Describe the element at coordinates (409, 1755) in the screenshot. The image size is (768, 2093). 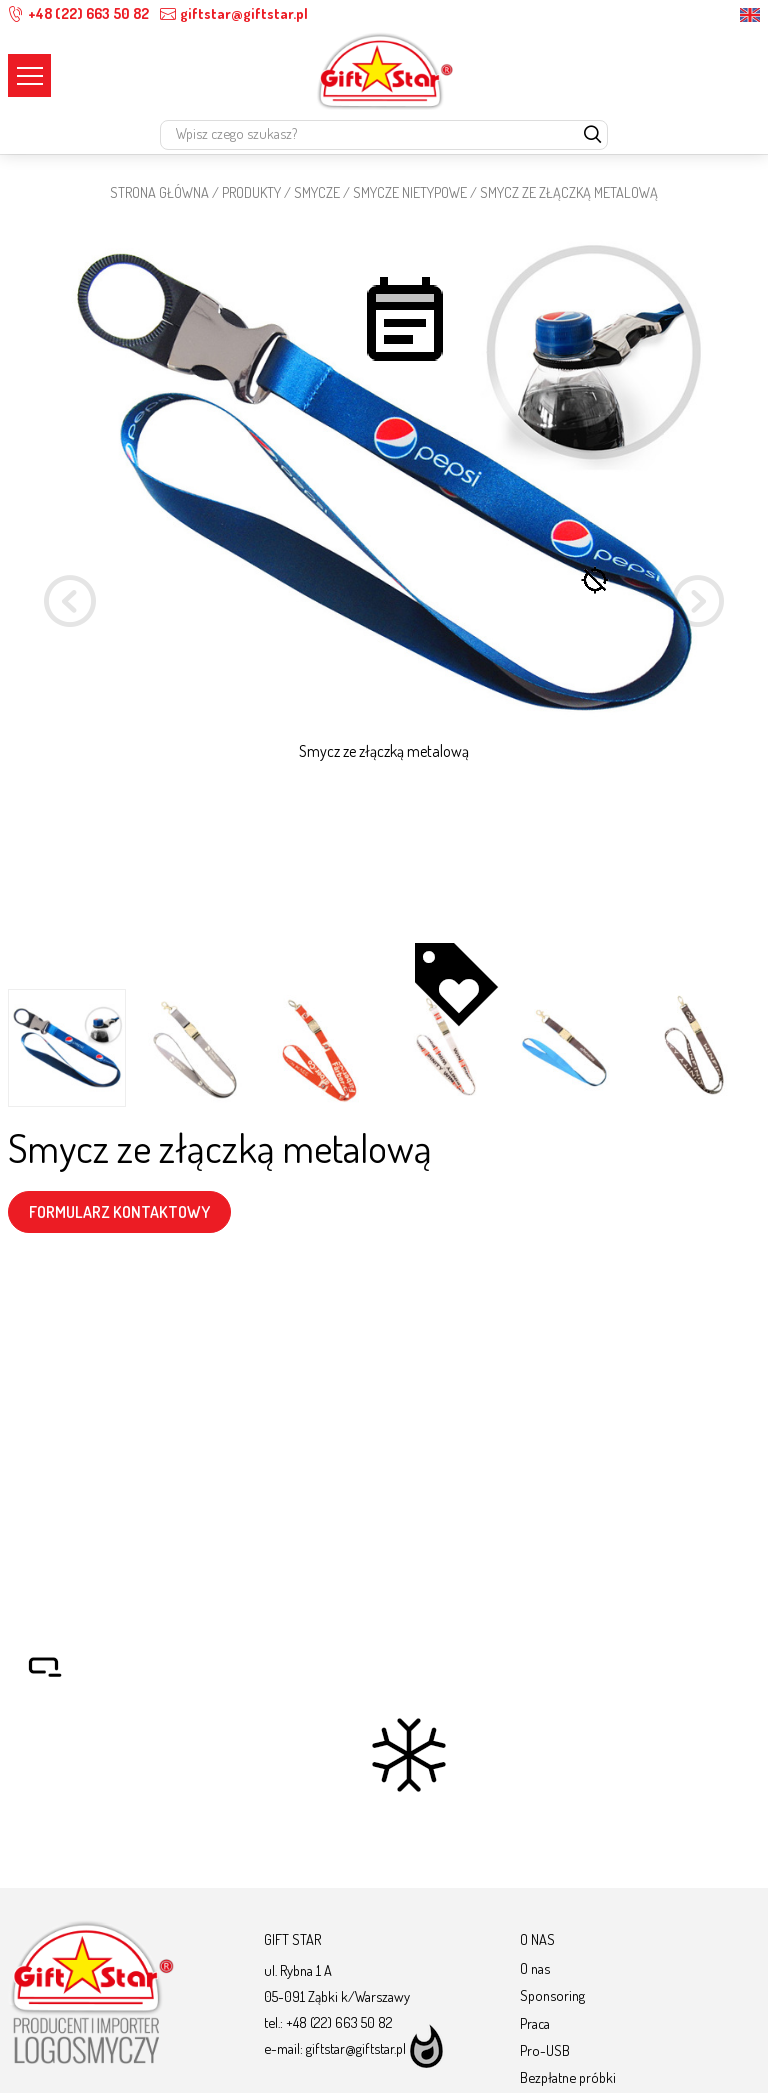
I see `toggle cooling or air conditioning mode` at that location.